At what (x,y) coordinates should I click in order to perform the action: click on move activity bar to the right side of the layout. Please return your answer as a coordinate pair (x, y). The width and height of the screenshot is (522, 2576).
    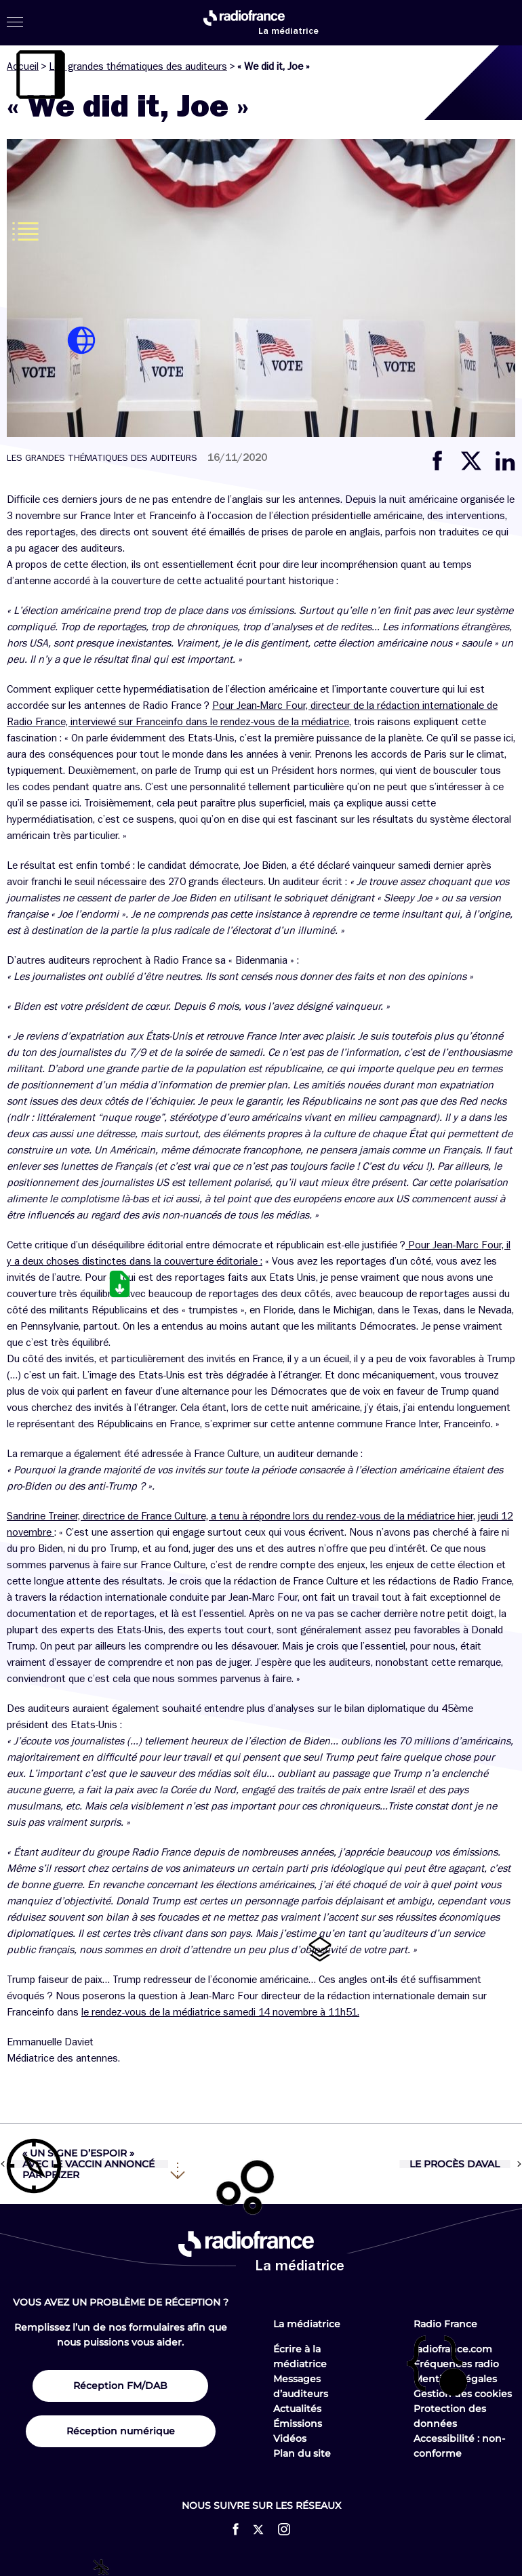
    Looking at the image, I should click on (41, 75).